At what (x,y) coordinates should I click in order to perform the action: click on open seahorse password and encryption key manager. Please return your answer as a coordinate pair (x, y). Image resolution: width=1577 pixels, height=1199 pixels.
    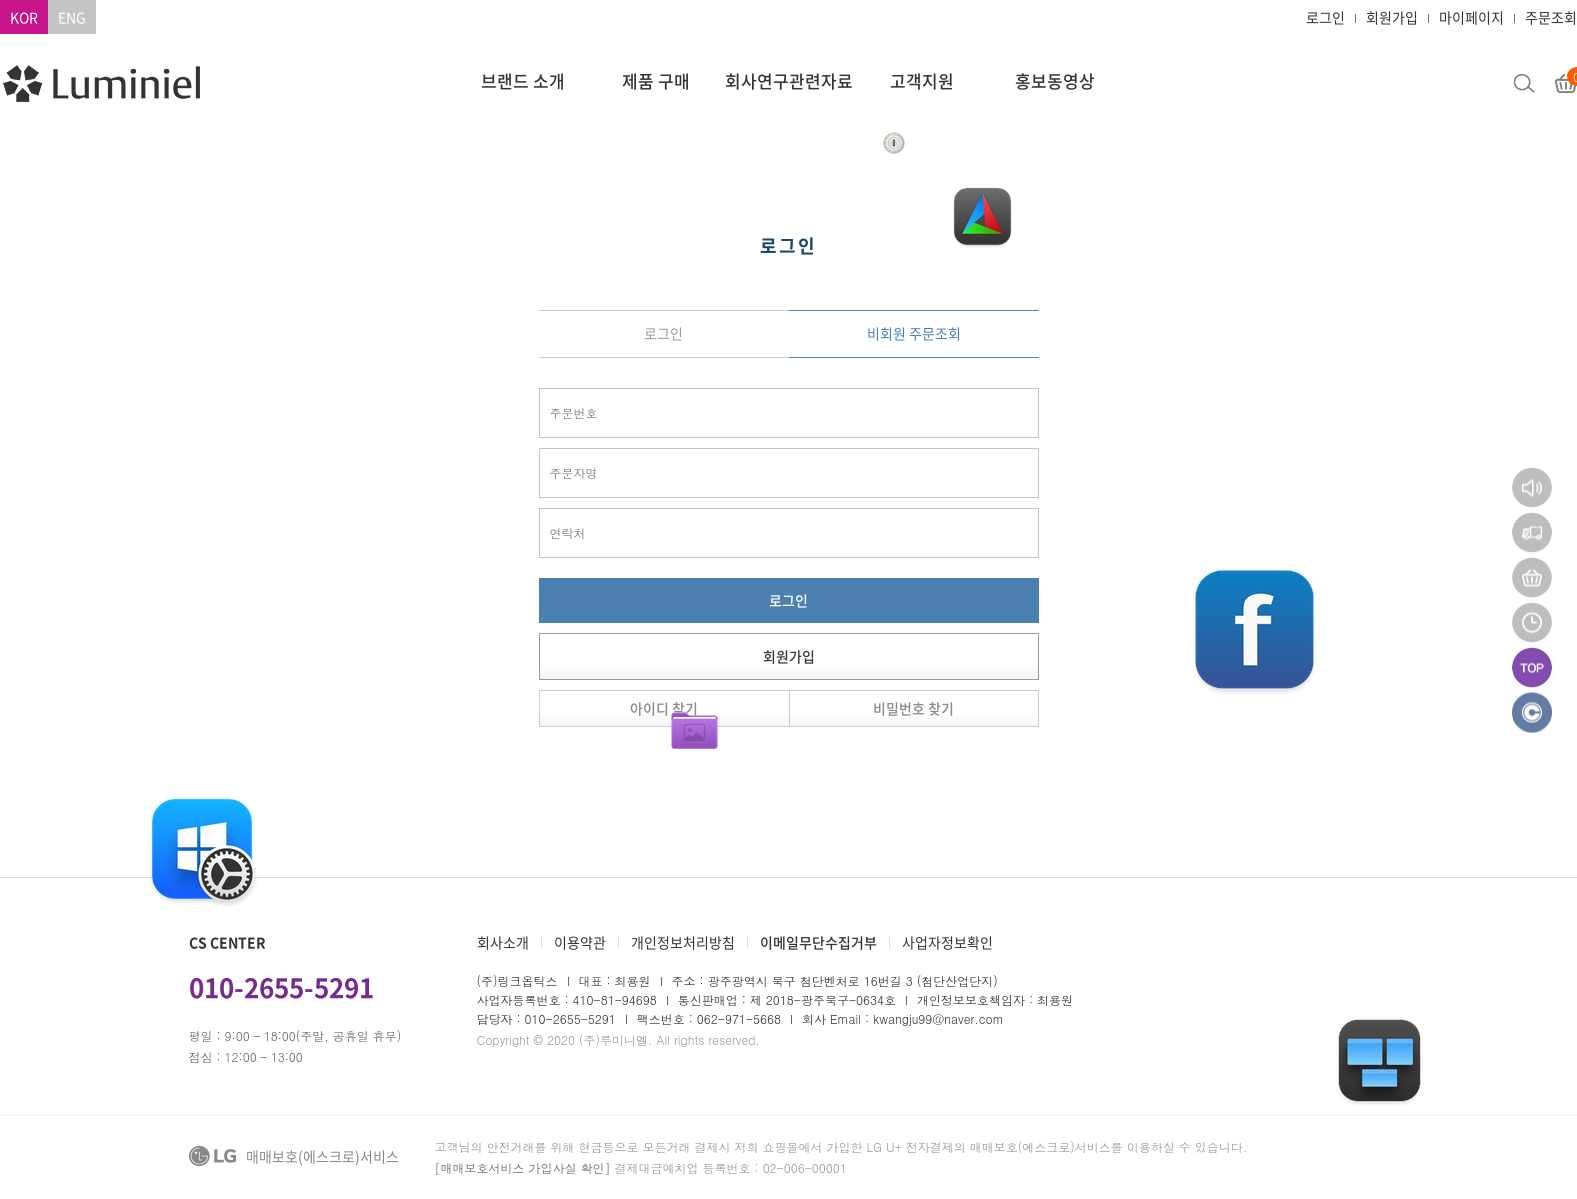
    Looking at the image, I should click on (894, 143).